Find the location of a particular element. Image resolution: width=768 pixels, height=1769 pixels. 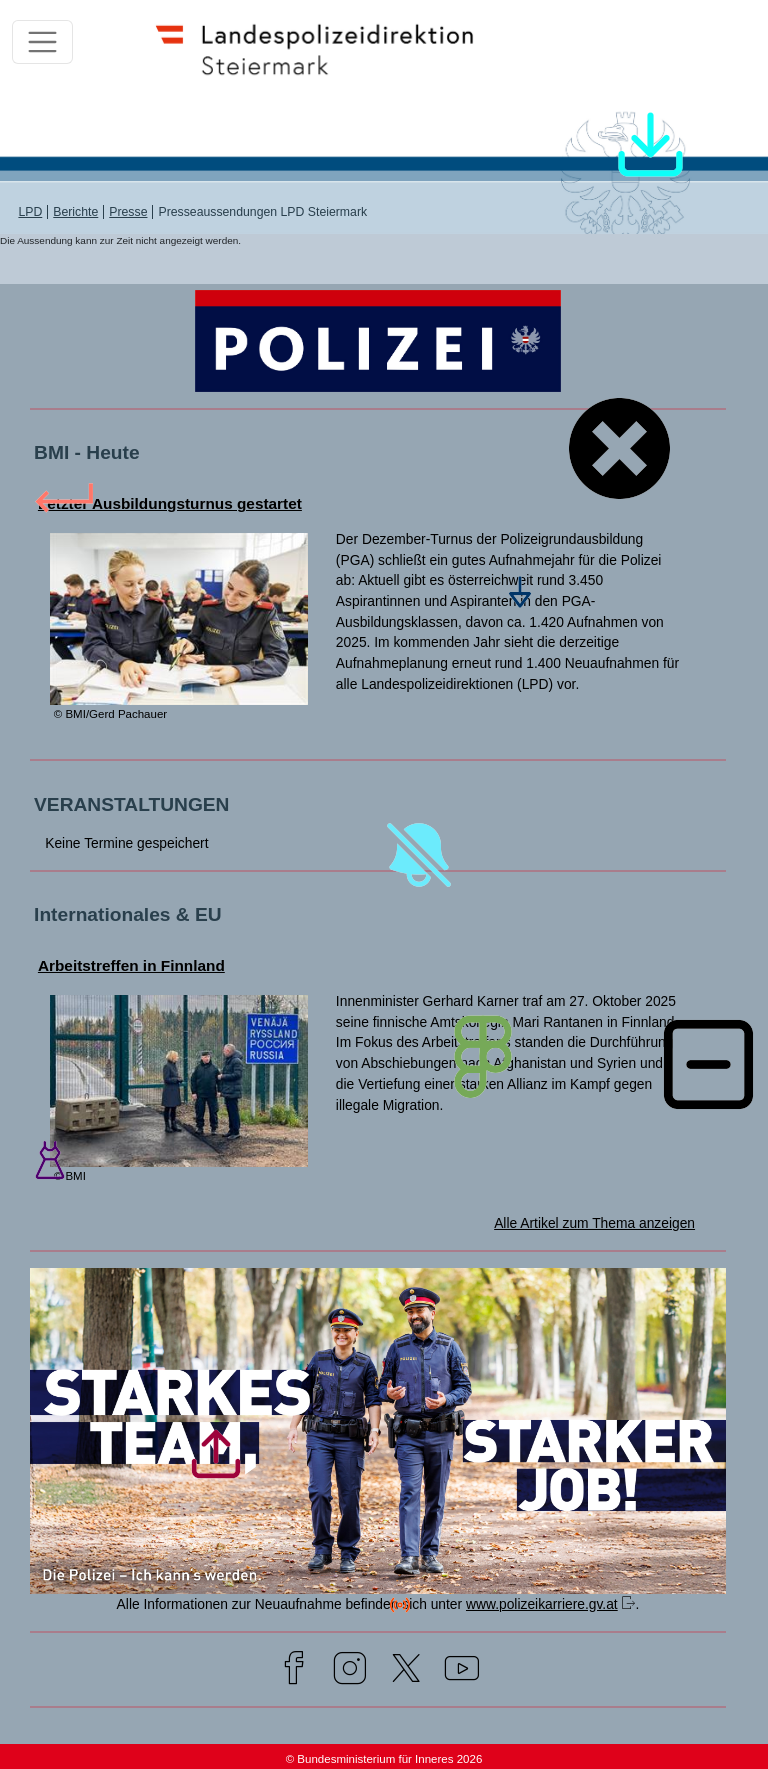

download a file or document is located at coordinates (650, 144).